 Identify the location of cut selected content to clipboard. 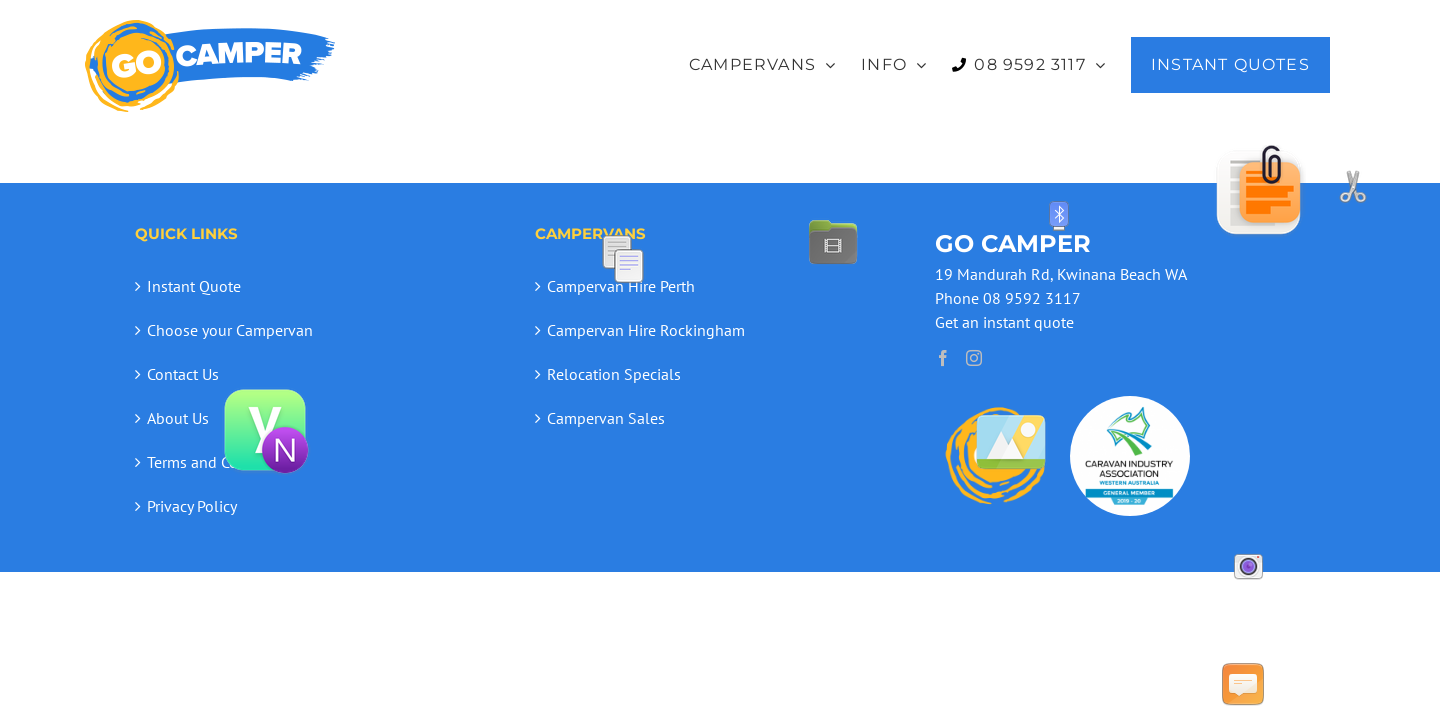
(1353, 187).